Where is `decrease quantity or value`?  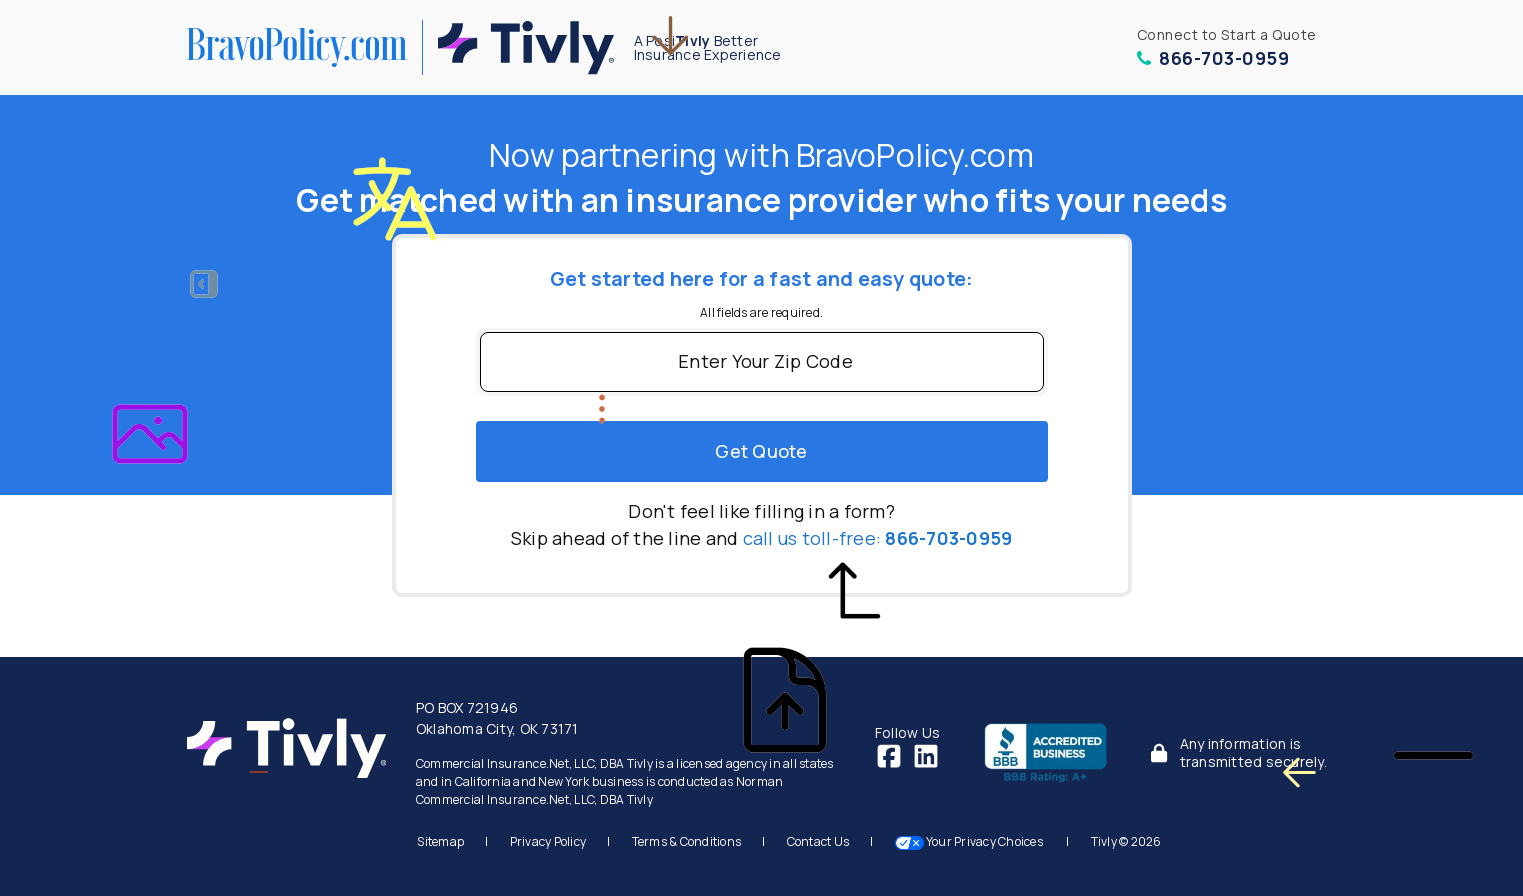
decrease quantity or value is located at coordinates (259, 772).